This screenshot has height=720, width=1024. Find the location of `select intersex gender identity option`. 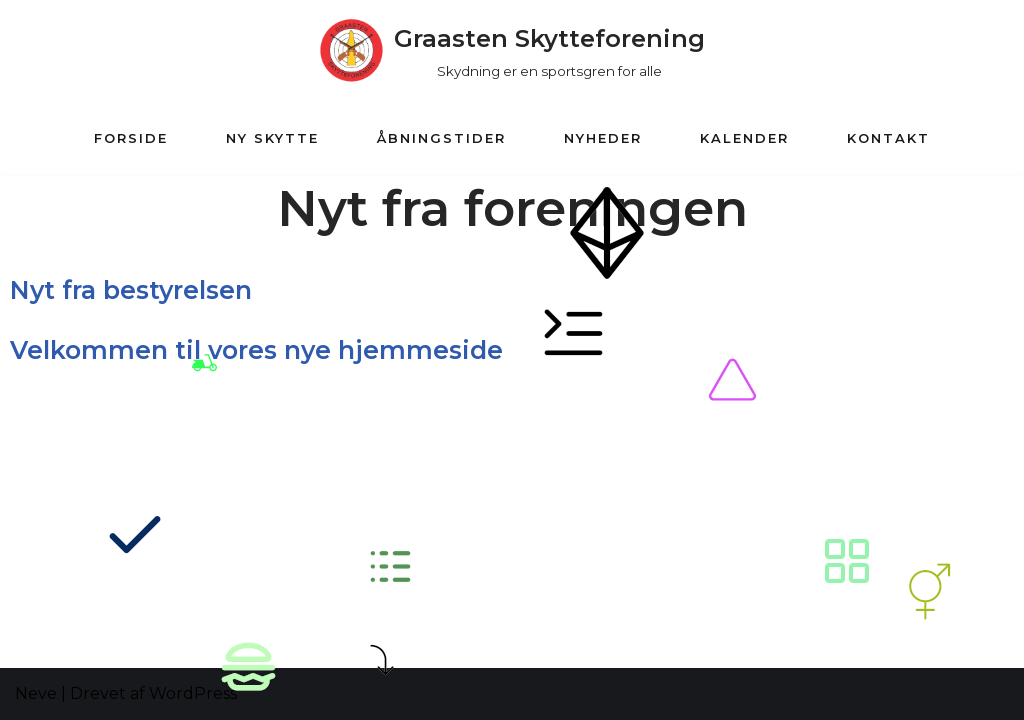

select intersex gender identity option is located at coordinates (927, 590).